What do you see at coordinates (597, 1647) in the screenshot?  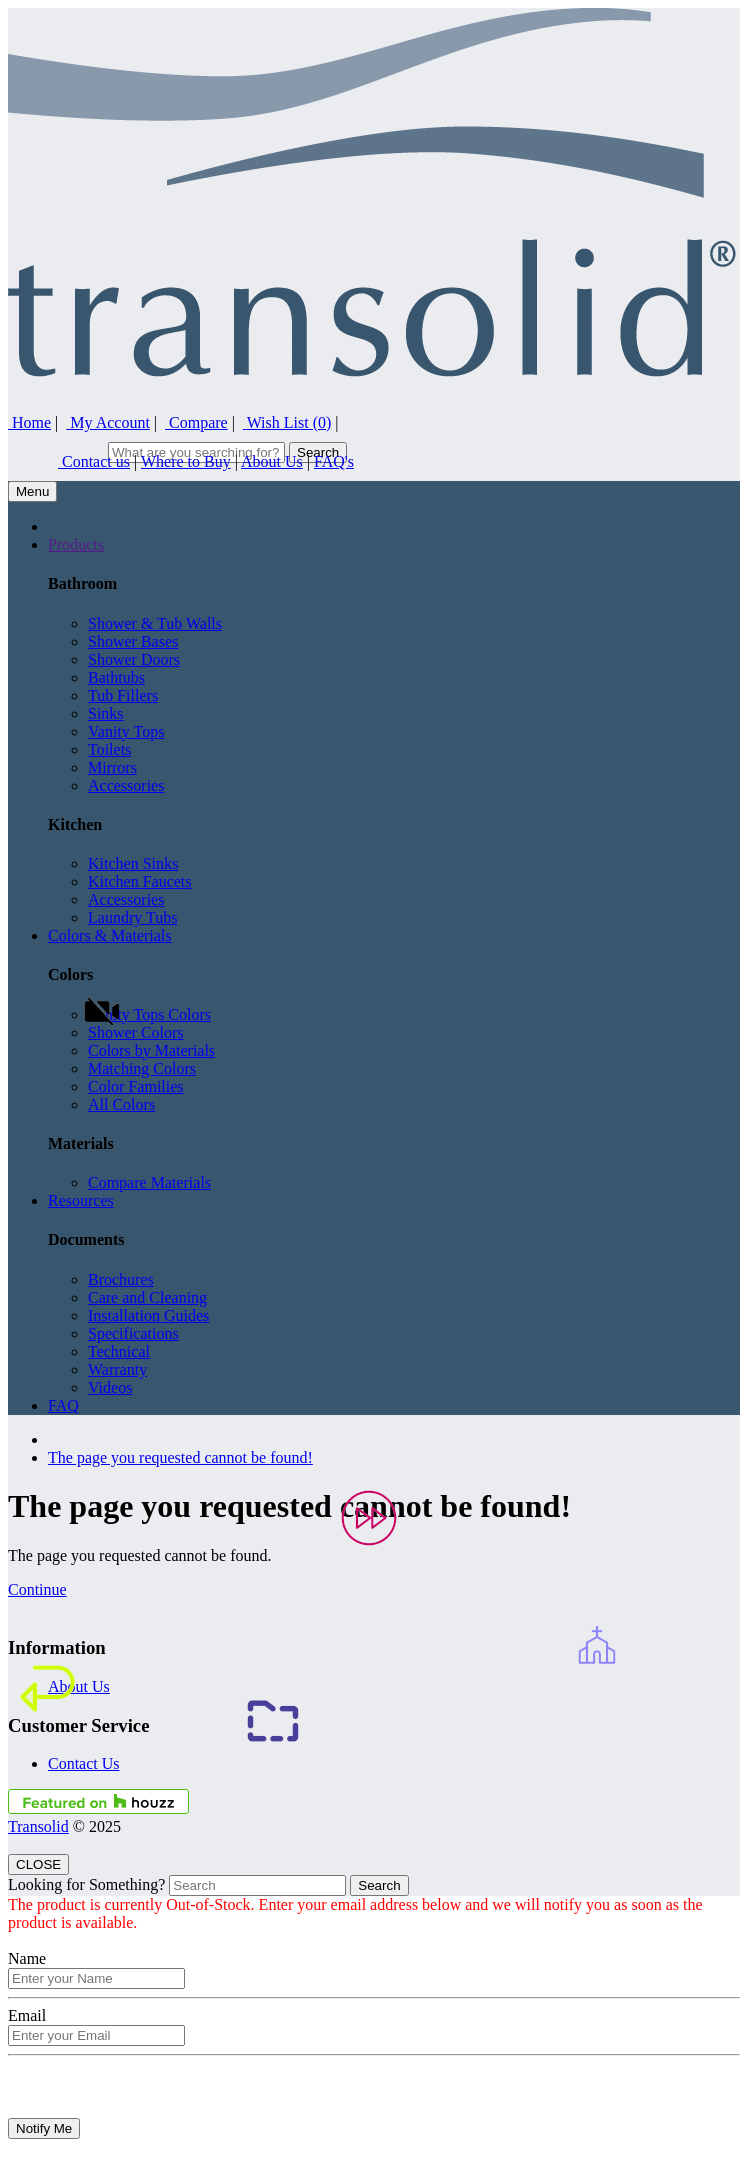 I see `indicates a nearby church or place of worship` at bounding box center [597, 1647].